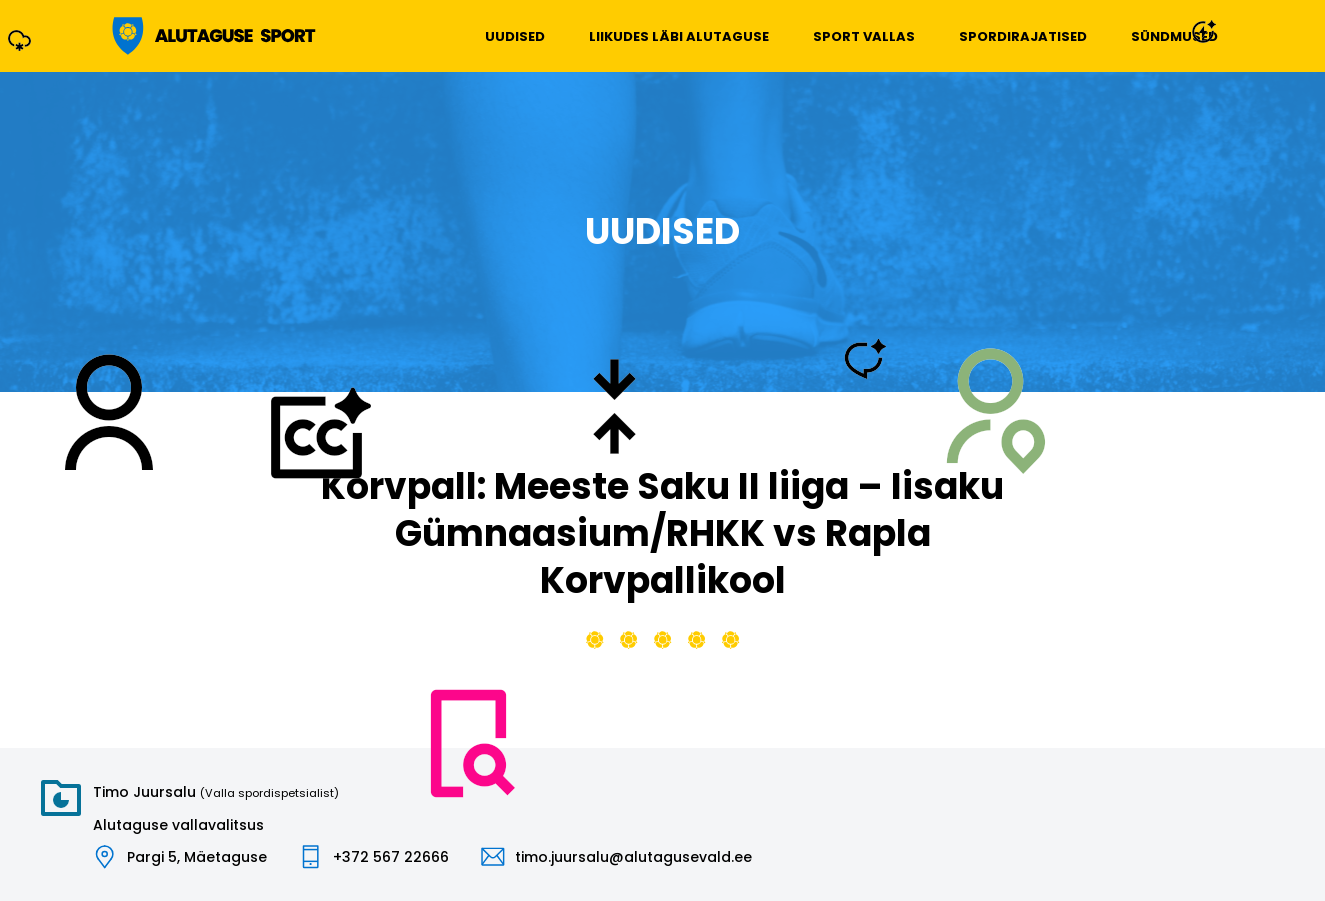 This screenshot has width=1325, height=901. What do you see at coordinates (19, 40) in the screenshot?
I see `indicates snowy weather conditions` at bounding box center [19, 40].